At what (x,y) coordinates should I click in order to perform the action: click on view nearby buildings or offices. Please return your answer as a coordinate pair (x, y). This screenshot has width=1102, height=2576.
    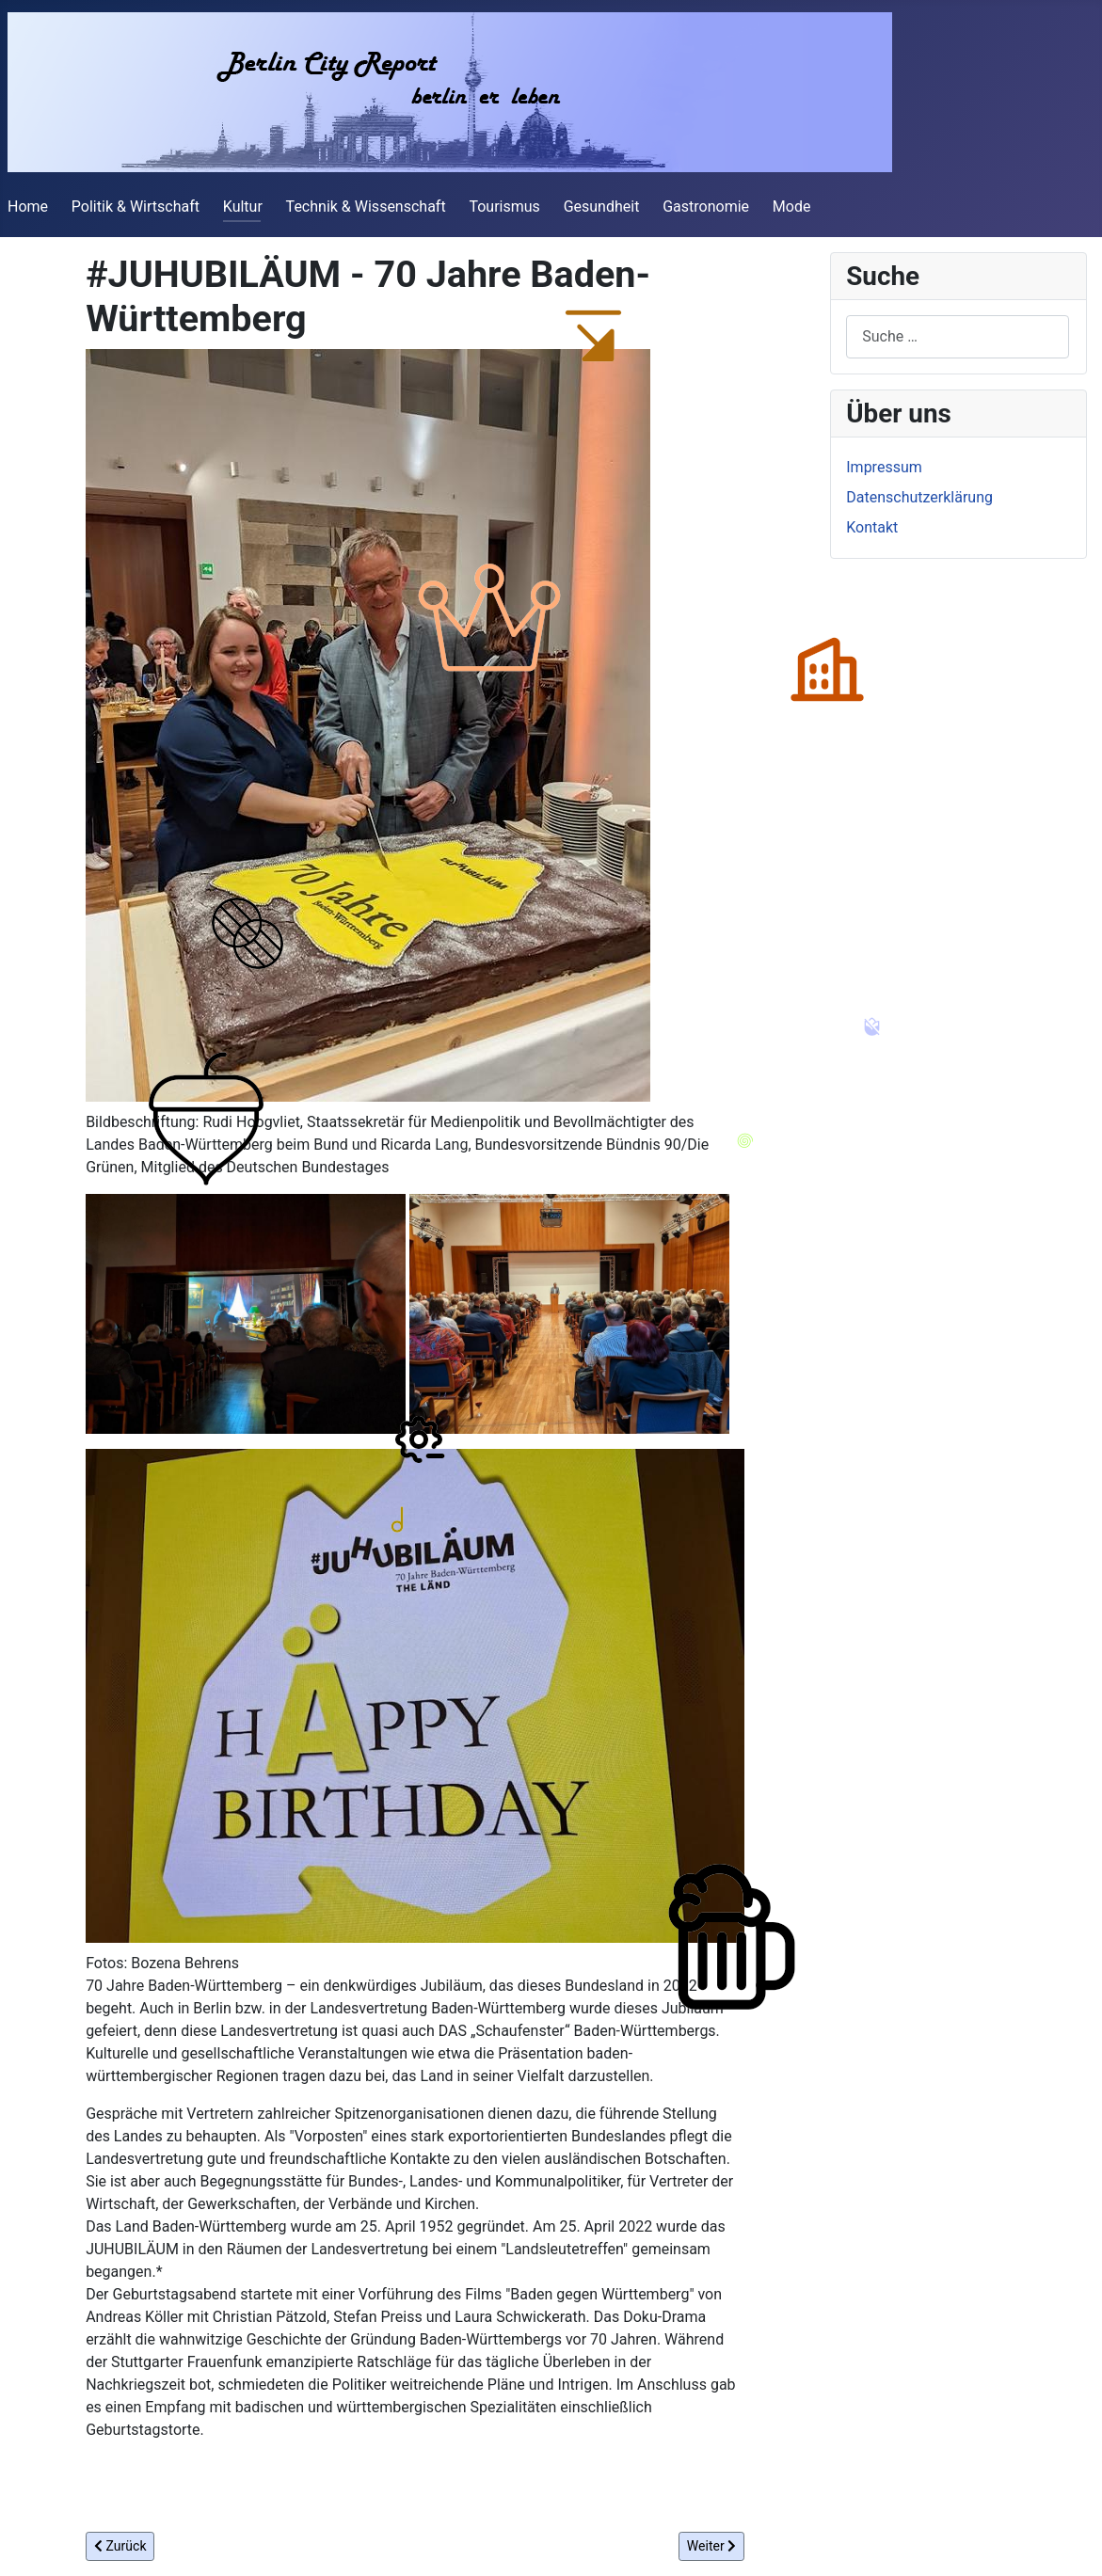
    Looking at the image, I should click on (827, 672).